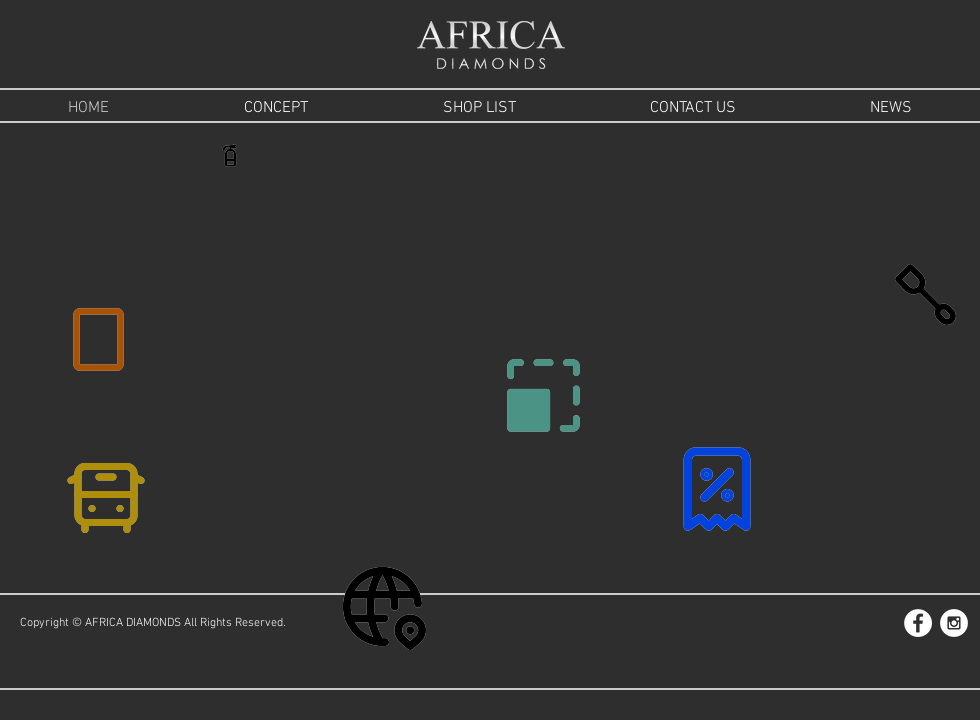  What do you see at coordinates (543, 395) in the screenshot?
I see `resize an element or window` at bounding box center [543, 395].